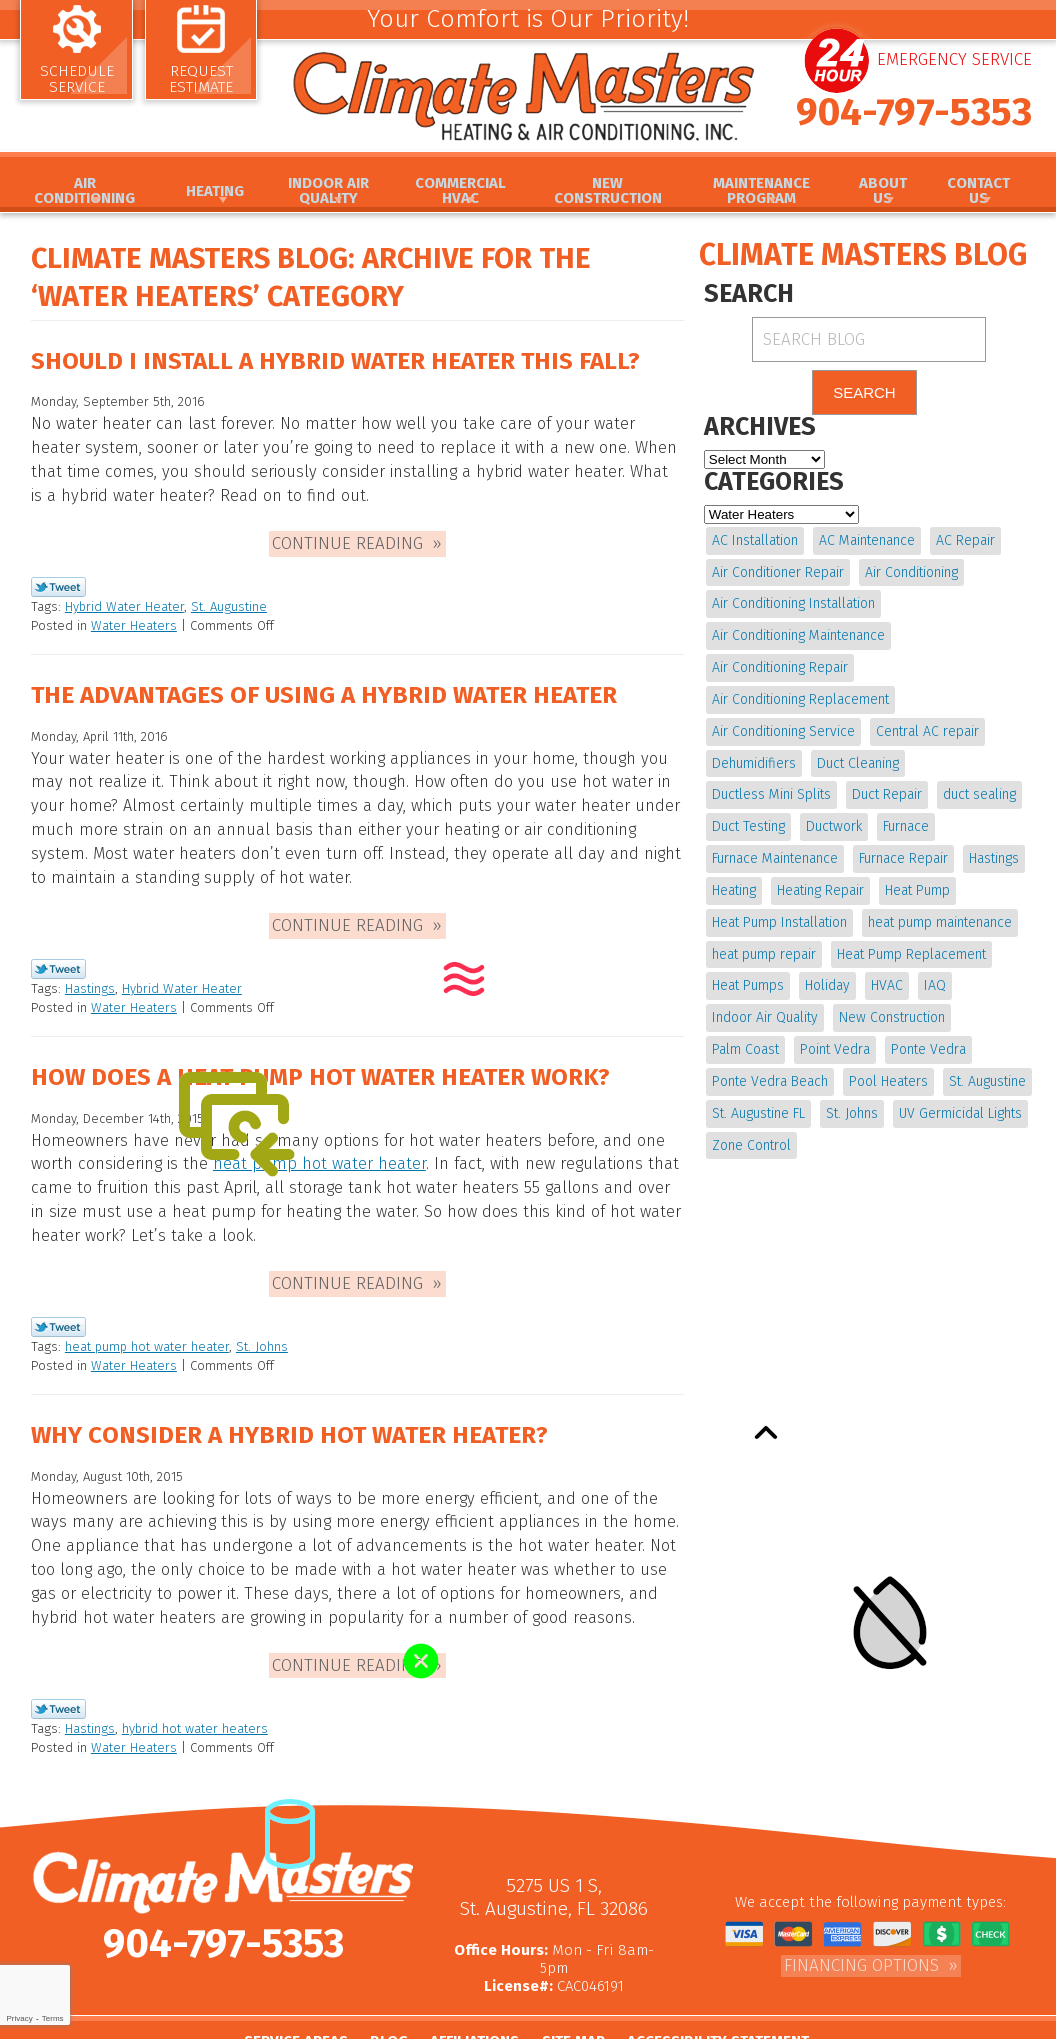  What do you see at coordinates (290, 1834) in the screenshot?
I see `access database management` at bounding box center [290, 1834].